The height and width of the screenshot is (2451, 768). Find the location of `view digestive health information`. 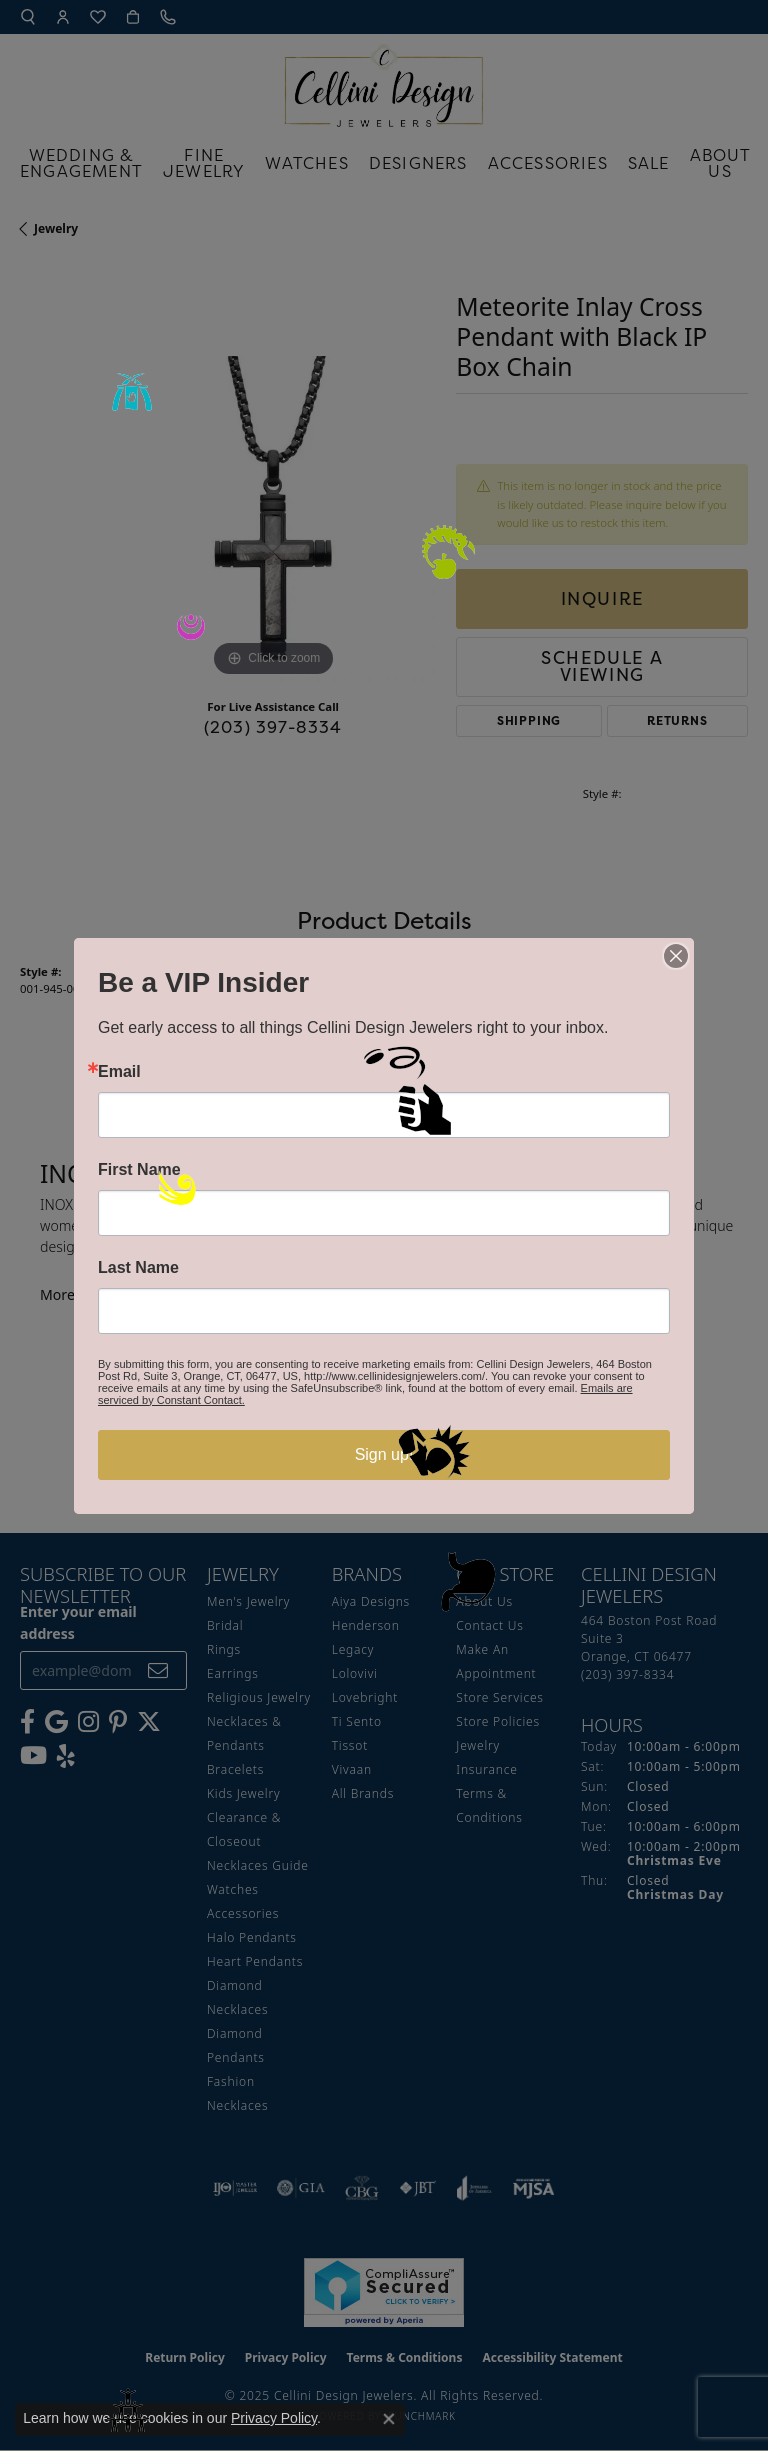

view digestive health information is located at coordinates (468, 1581).